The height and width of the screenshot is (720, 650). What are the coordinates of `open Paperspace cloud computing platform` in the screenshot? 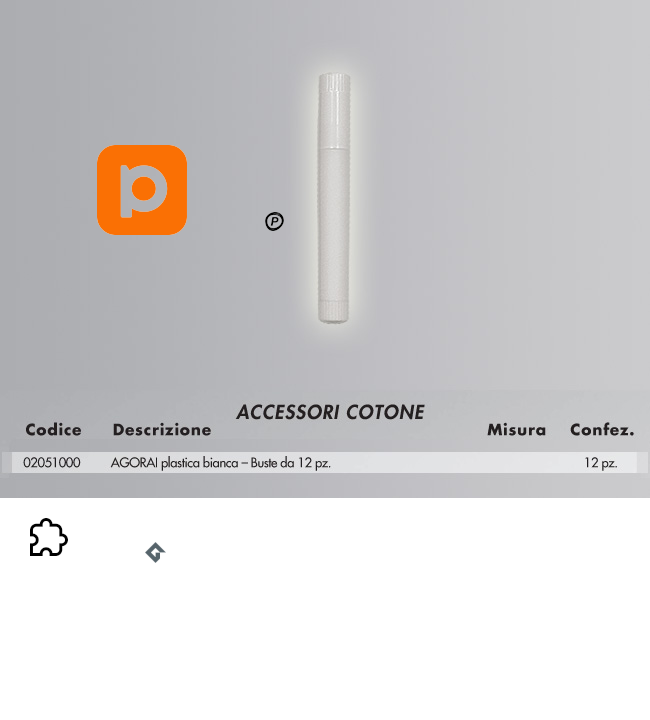 It's located at (274, 221).